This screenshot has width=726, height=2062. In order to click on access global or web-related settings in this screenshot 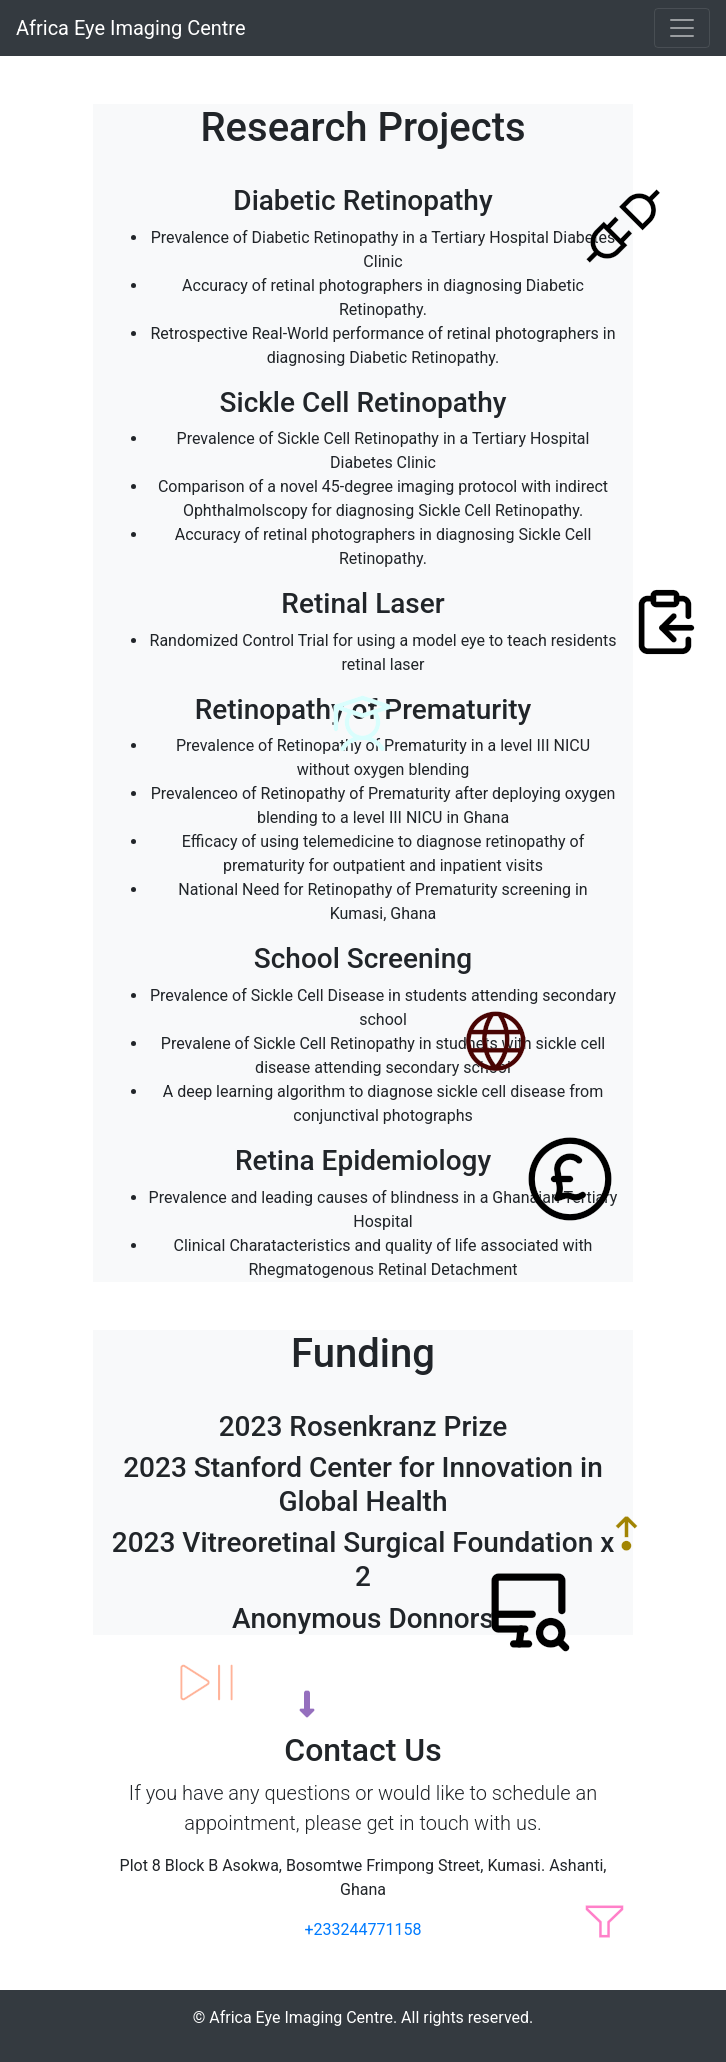, I will do `click(493, 1043)`.